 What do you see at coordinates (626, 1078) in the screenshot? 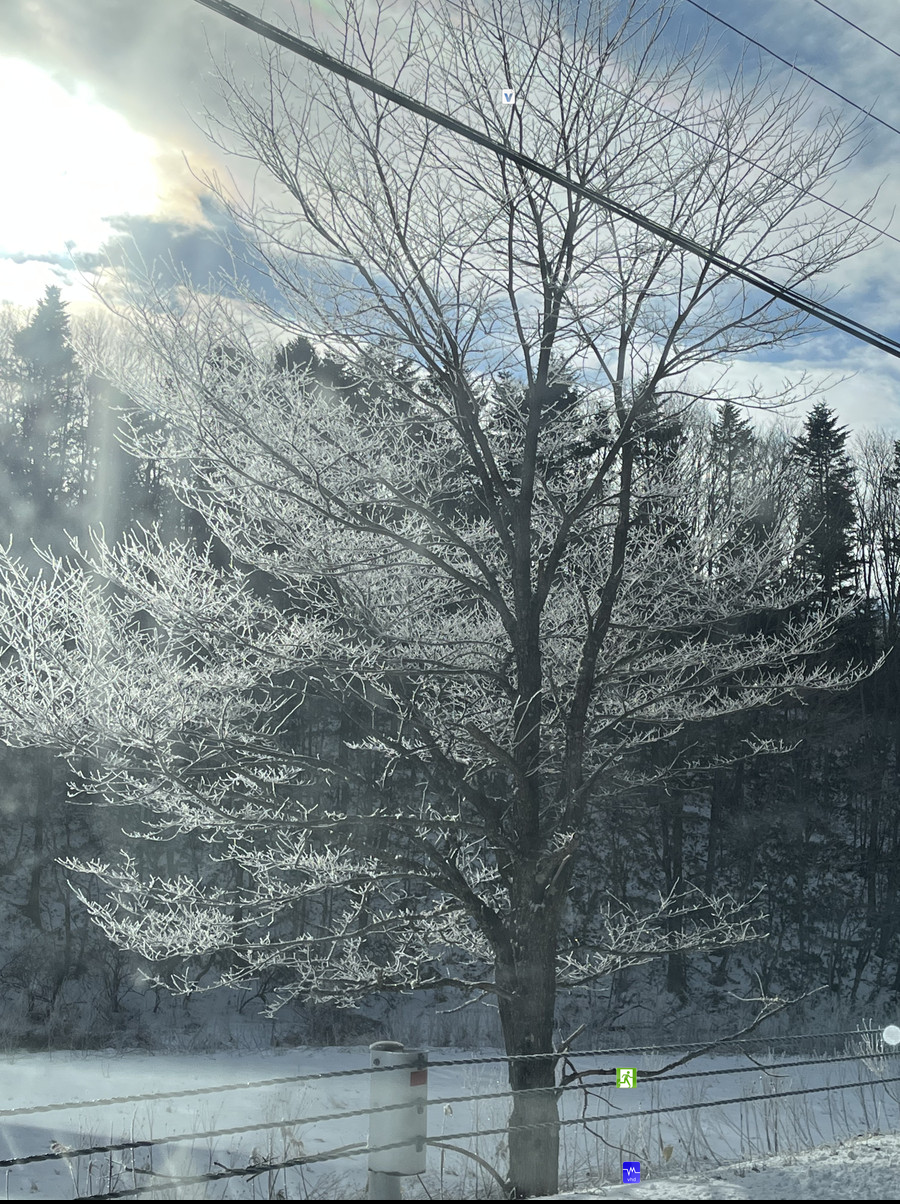
I see `log out of your account` at bounding box center [626, 1078].